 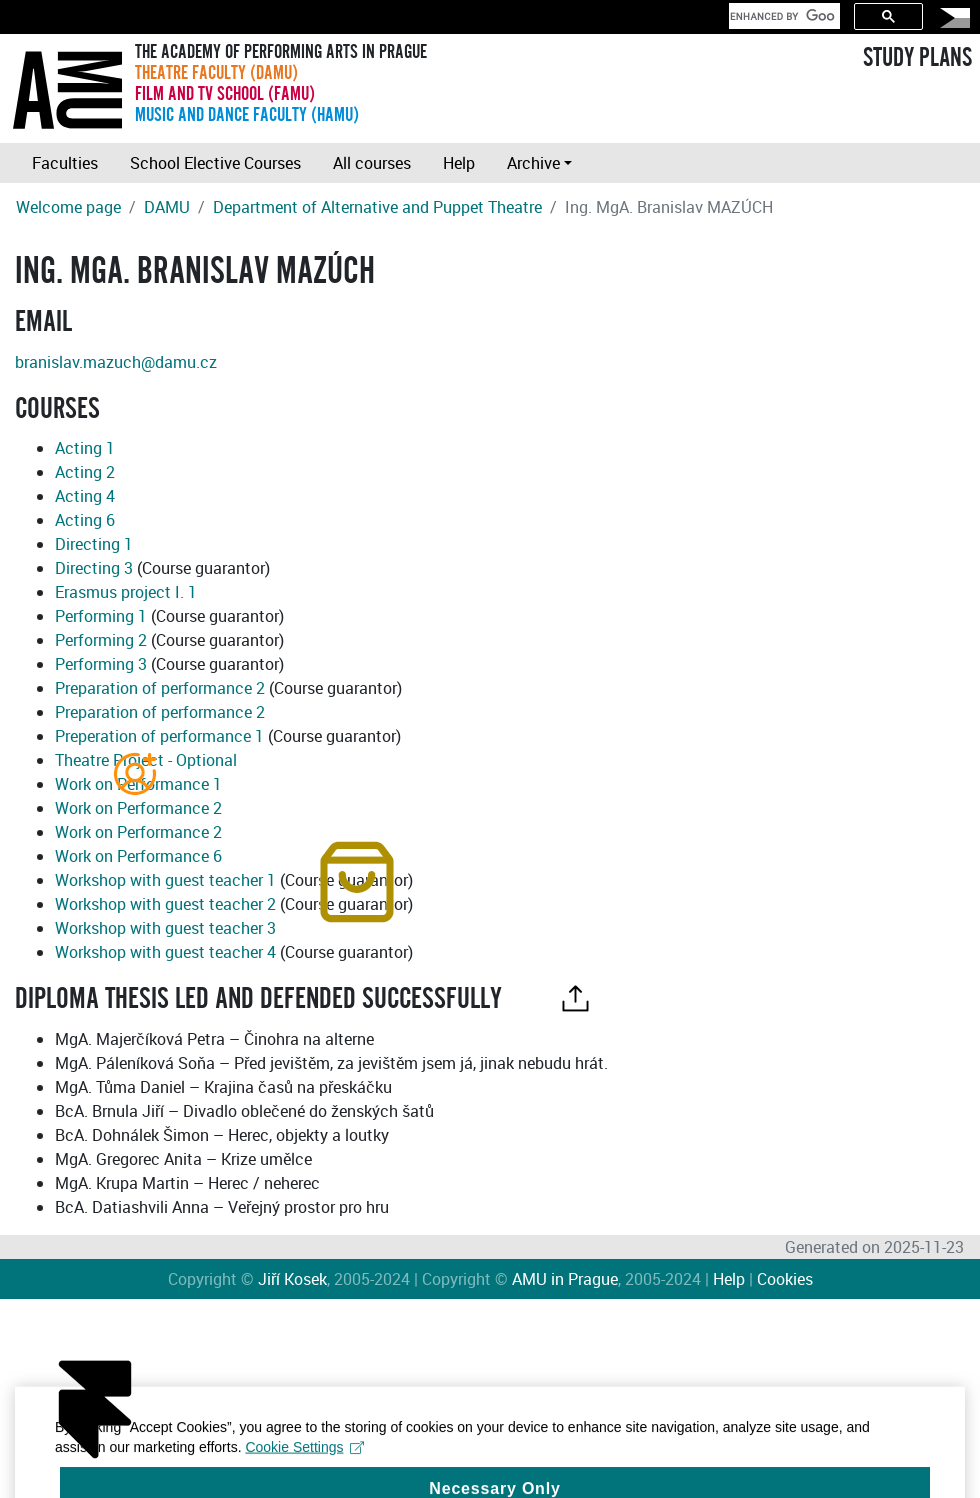 What do you see at coordinates (95, 1404) in the screenshot?
I see `open framer app` at bounding box center [95, 1404].